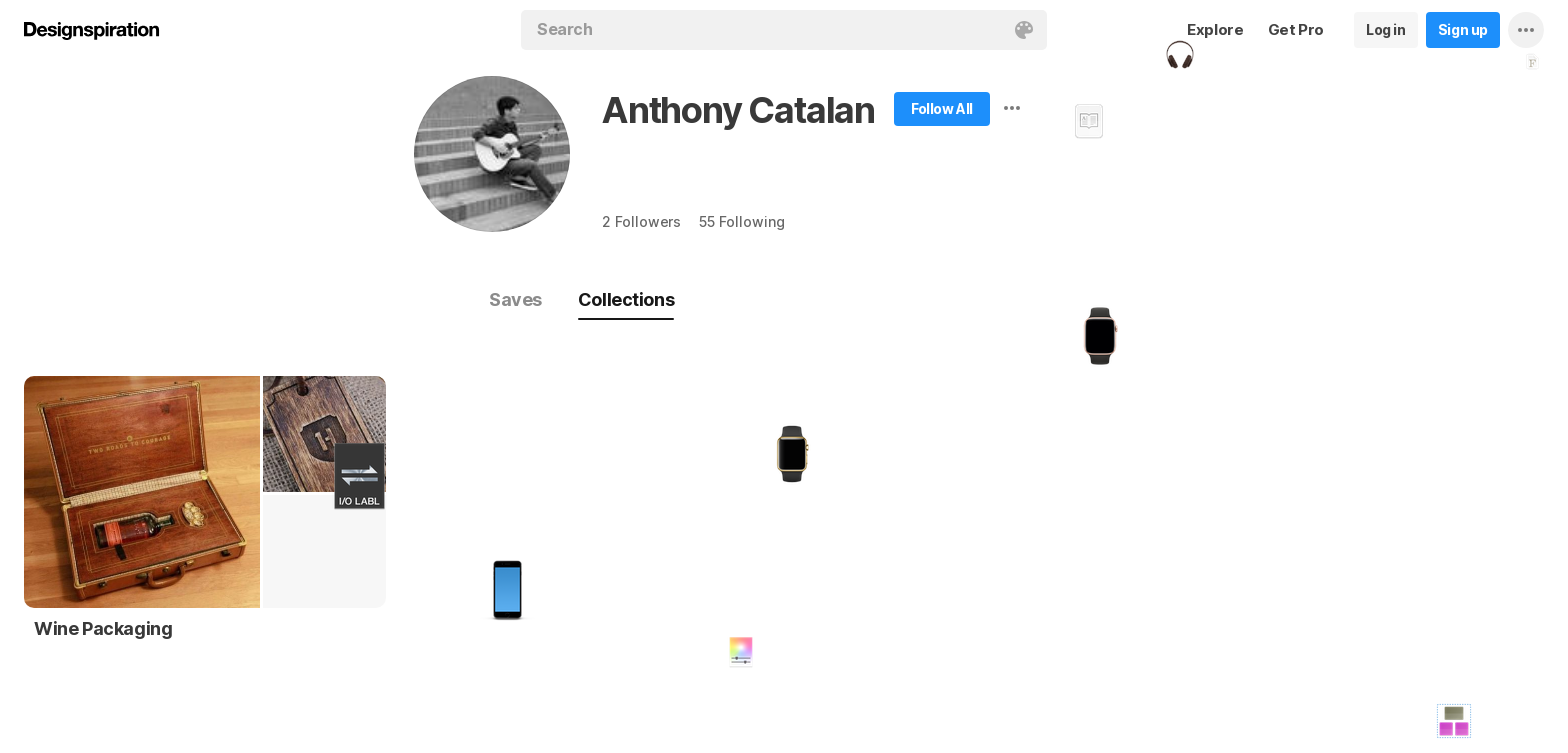 This screenshot has height=753, width=1568. I want to click on iPhone SE 2 device connected to your mac, so click(507, 590).